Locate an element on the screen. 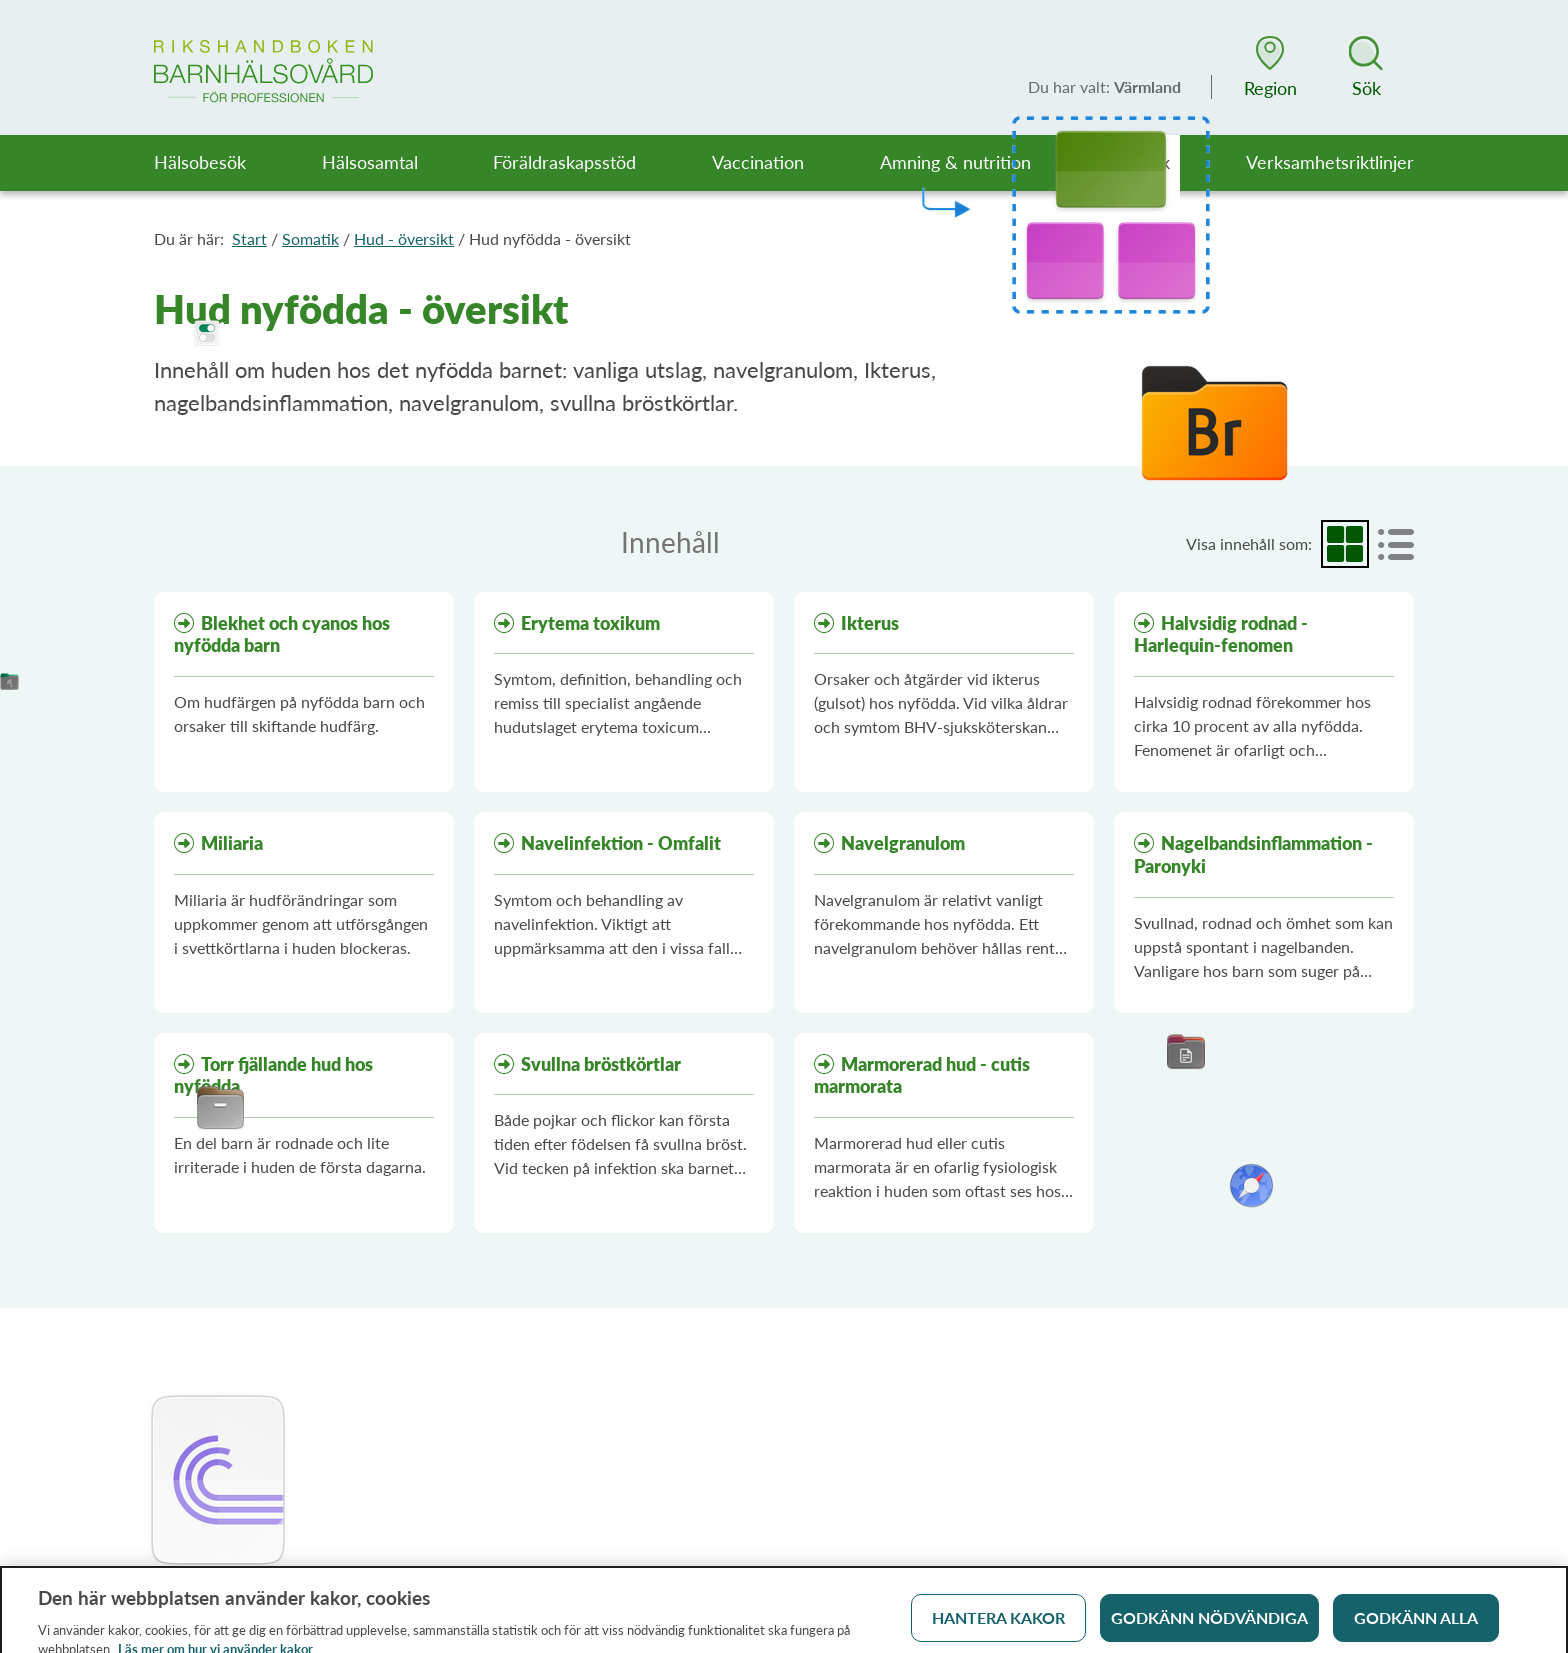 The width and height of the screenshot is (1568, 1653). open your documents folder is located at coordinates (1186, 1051).